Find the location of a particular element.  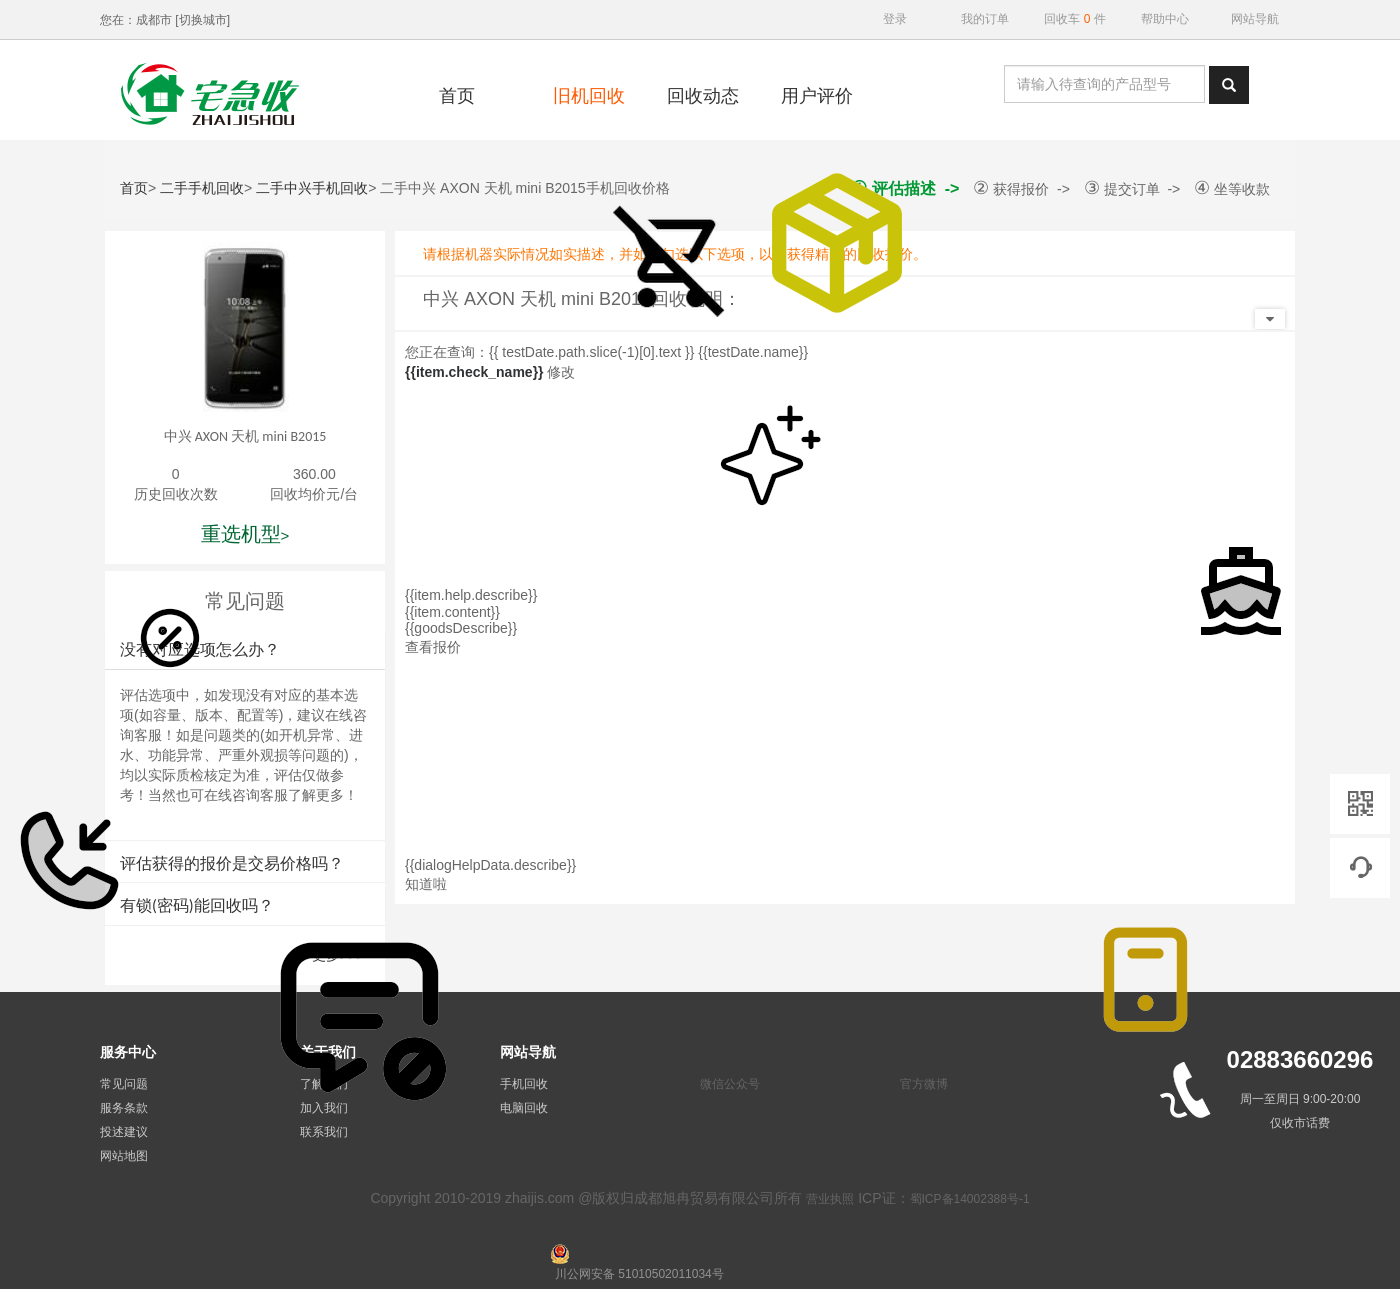

indicates AI-generated or enhanced content is located at coordinates (769, 457).